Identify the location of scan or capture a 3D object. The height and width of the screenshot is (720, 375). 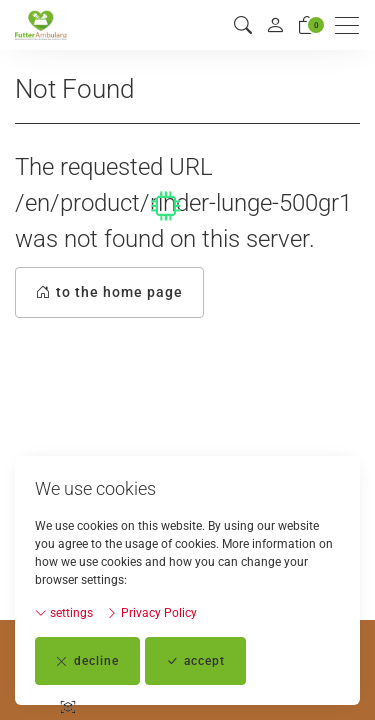
(68, 707).